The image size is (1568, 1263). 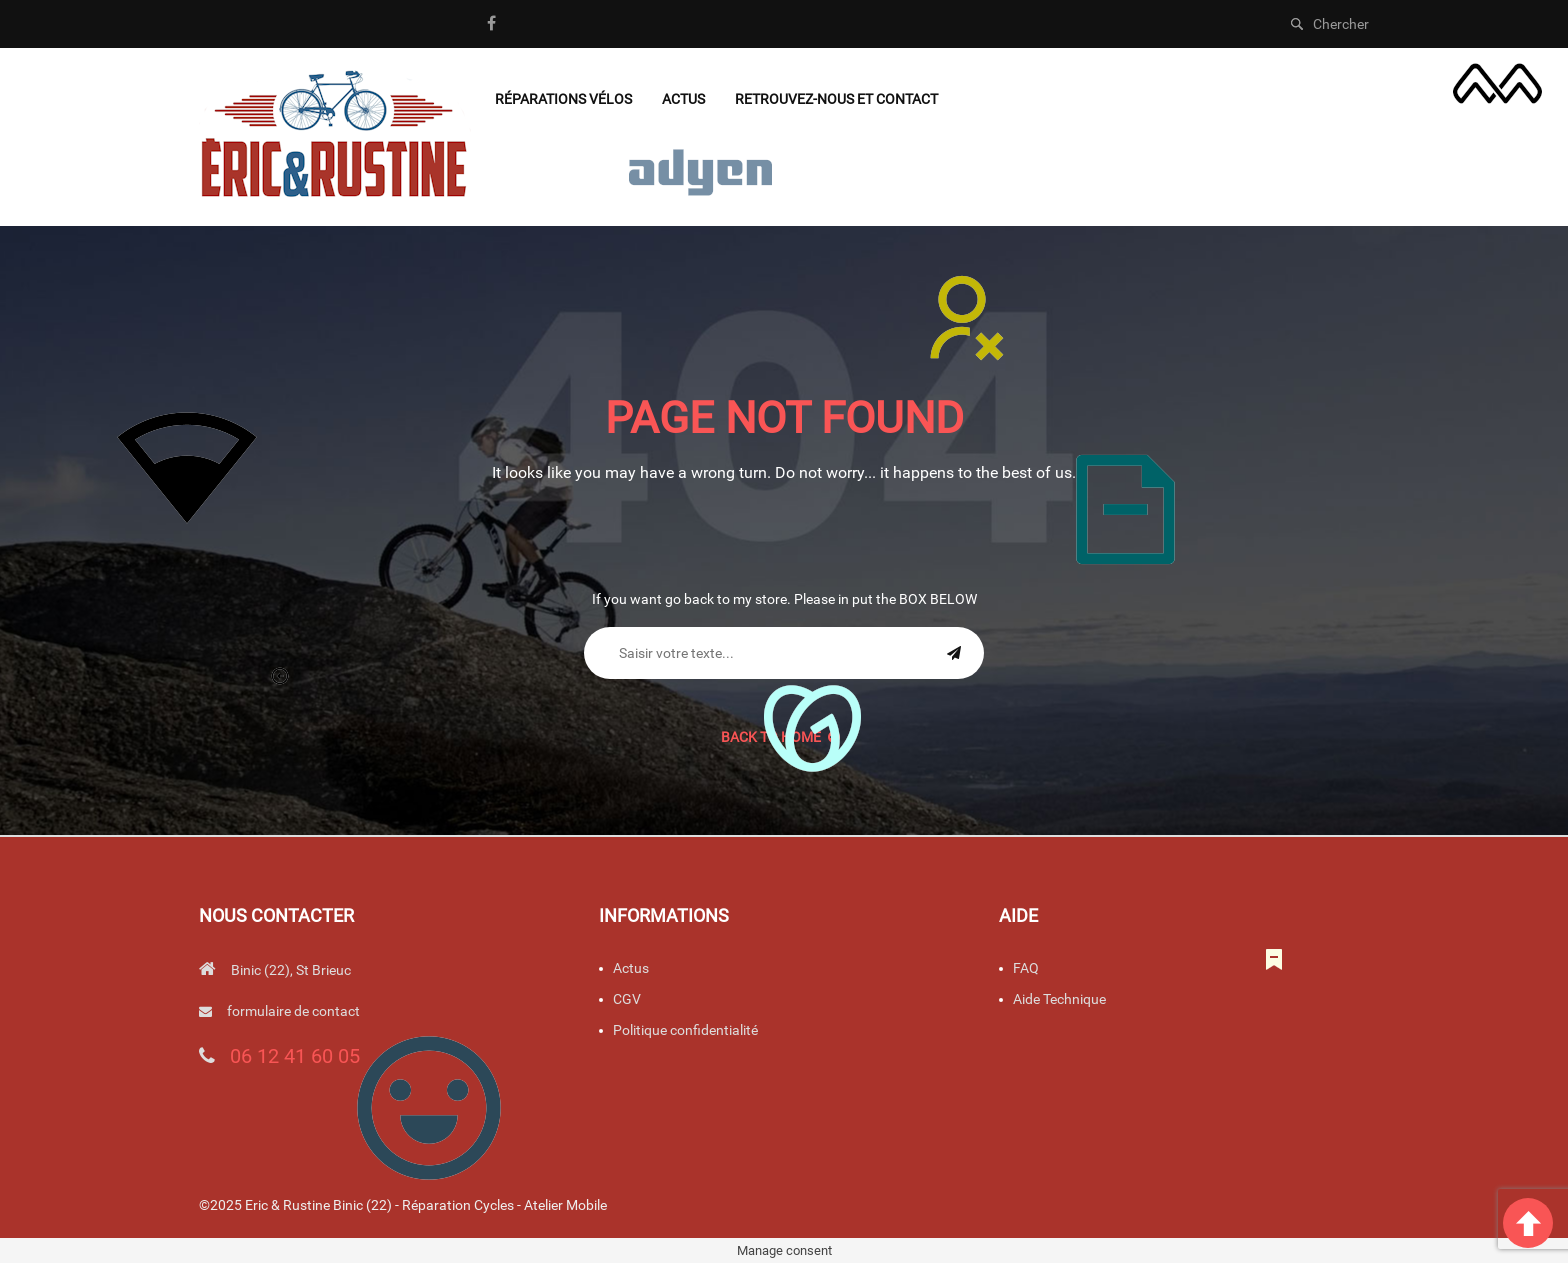 What do you see at coordinates (1274, 959) in the screenshot?
I see `remove from saved bookmarks` at bounding box center [1274, 959].